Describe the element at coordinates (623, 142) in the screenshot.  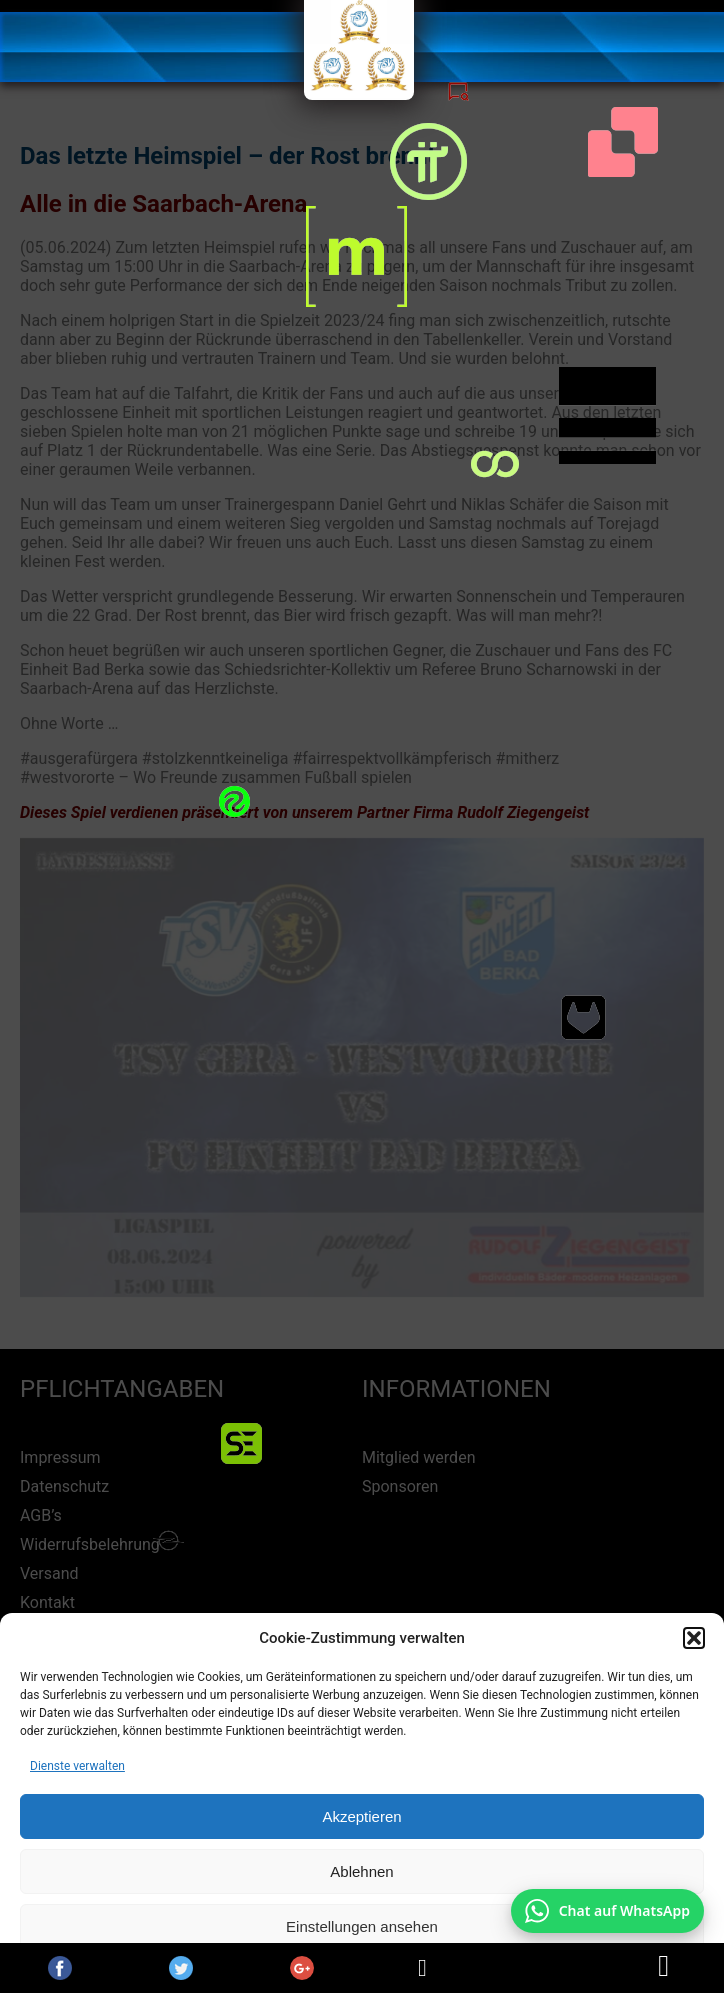
I see `SendGrid email delivery service logo` at that location.